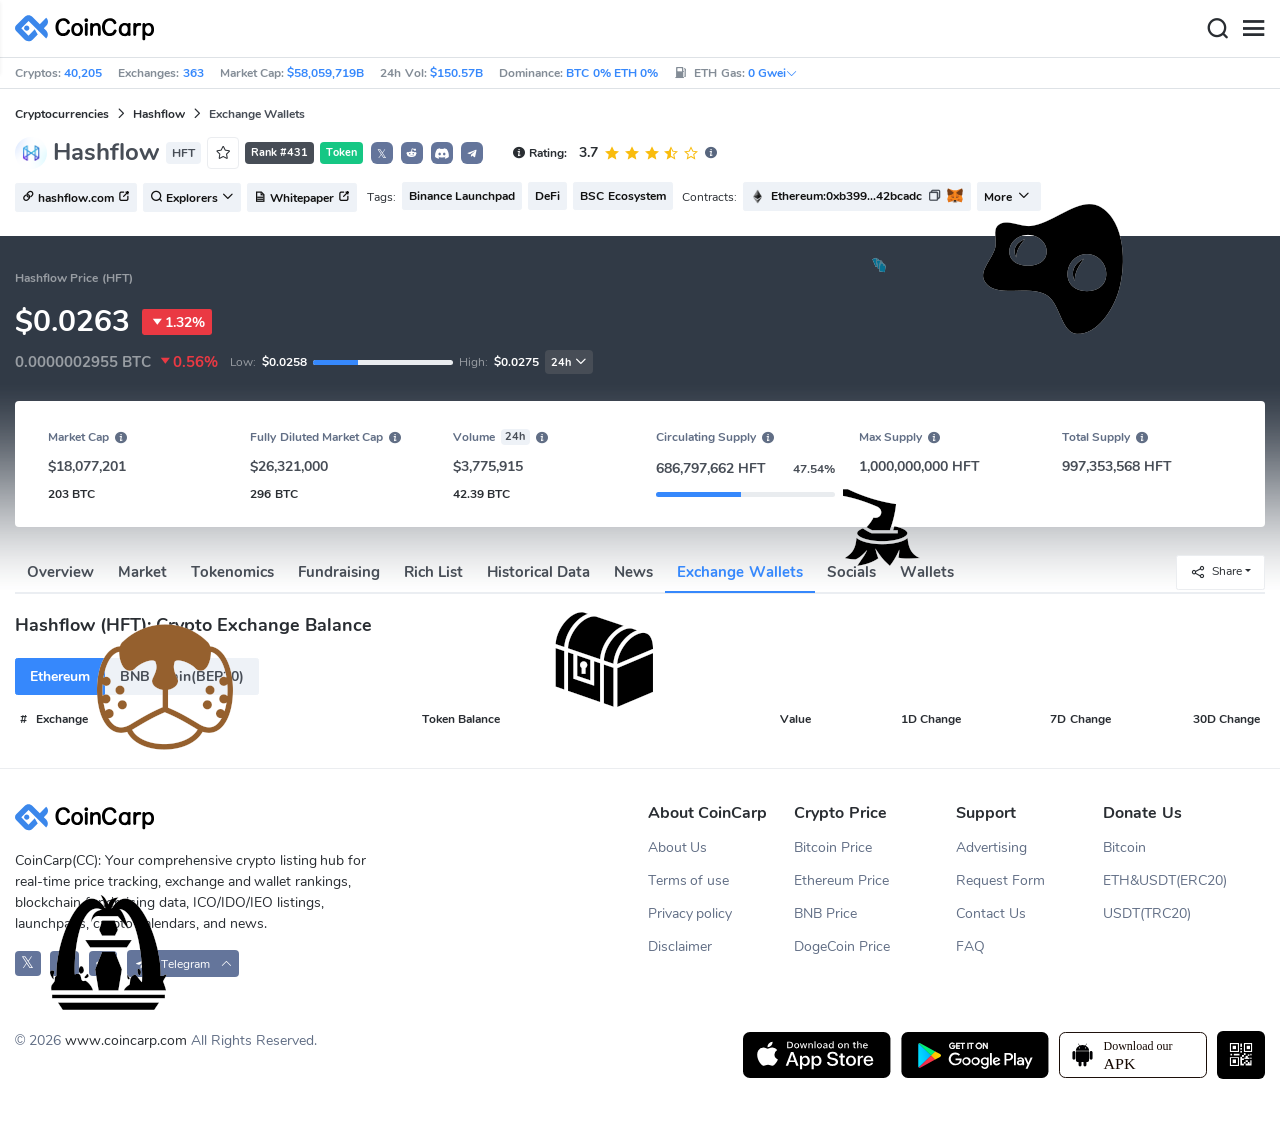 The image size is (1280, 1125). What do you see at coordinates (165, 687) in the screenshot?
I see `access pet or animal-related features` at bounding box center [165, 687].